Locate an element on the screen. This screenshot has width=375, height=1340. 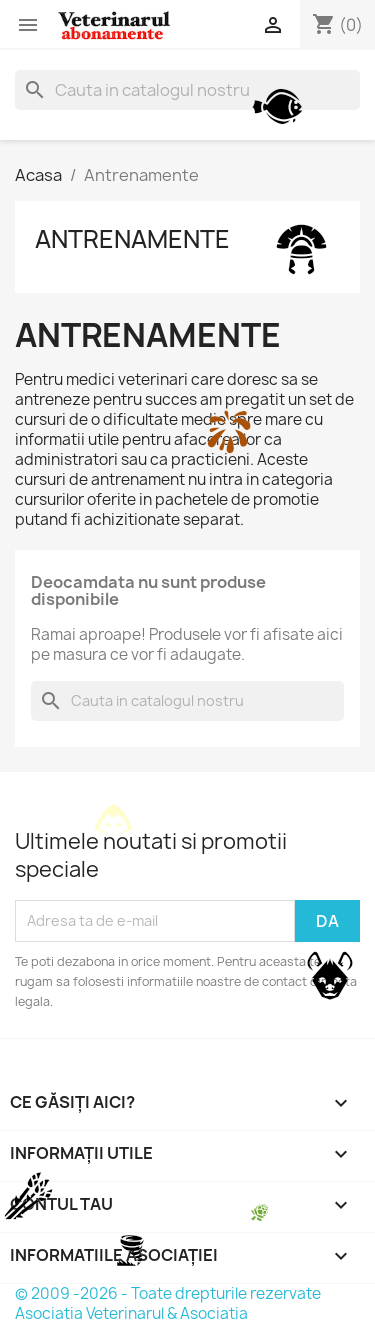
indicates severe weather alert or tornado warning is located at coordinates (132, 1250).